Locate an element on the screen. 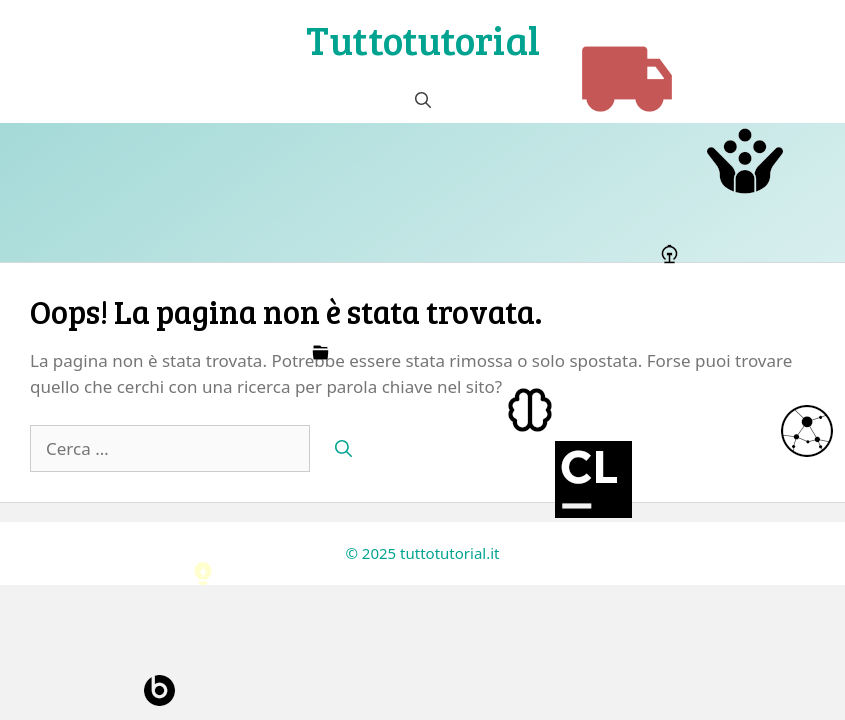 The image size is (845, 720). aiohttp python library logo is located at coordinates (807, 431).